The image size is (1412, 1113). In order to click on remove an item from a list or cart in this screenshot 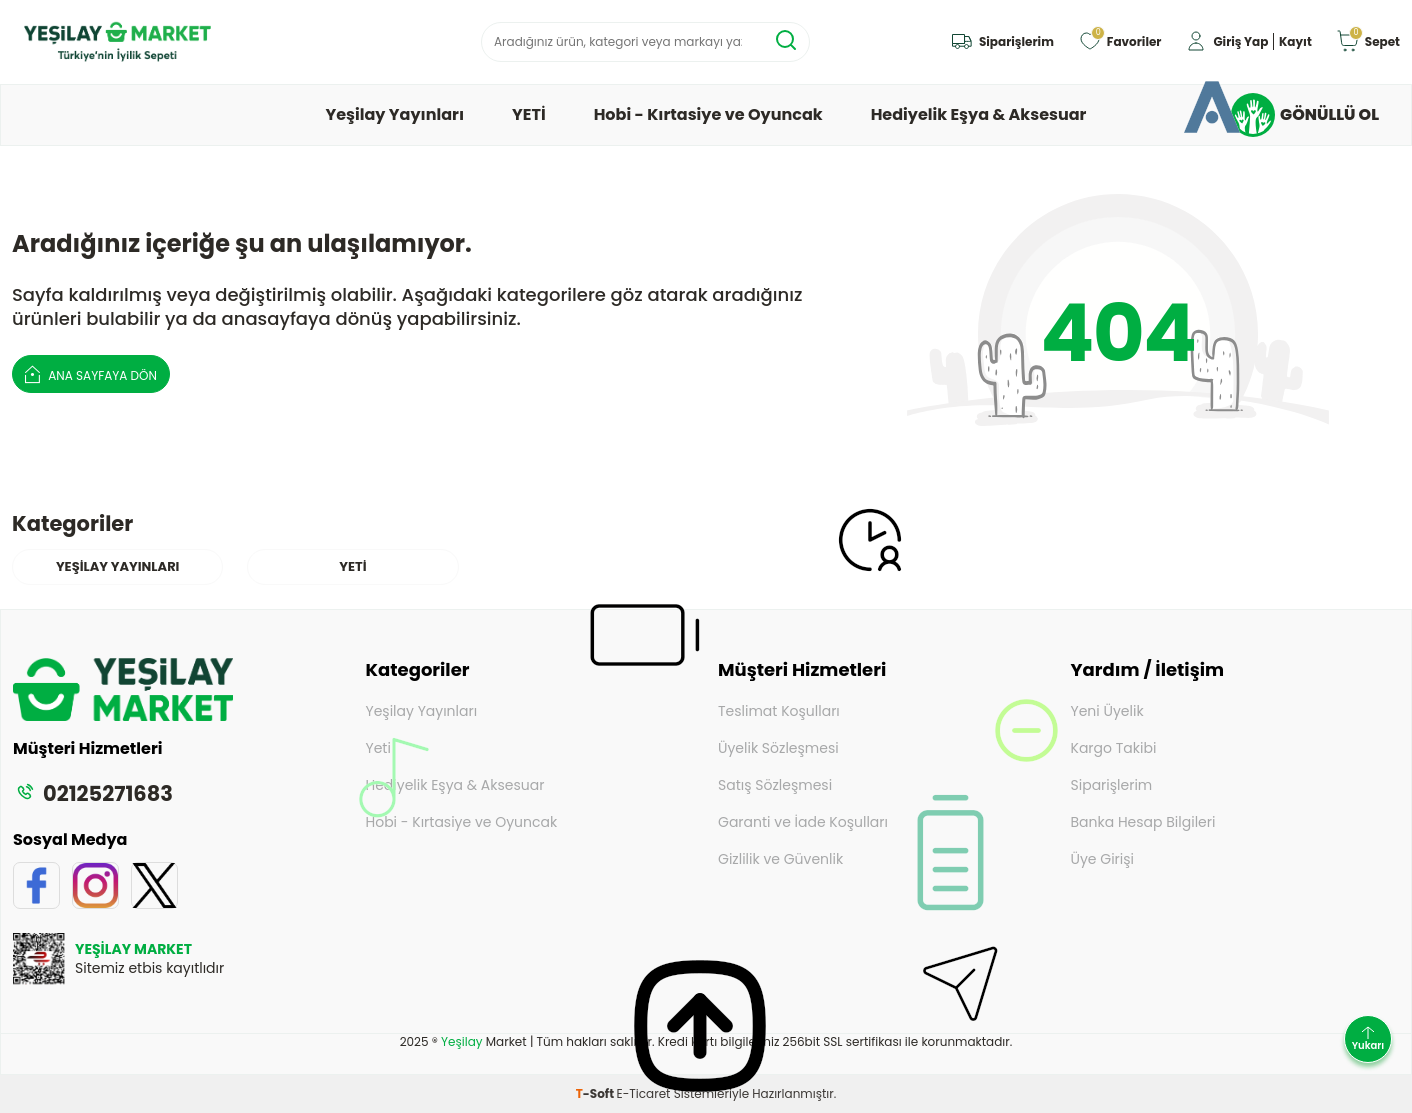, I will do `click(1026, 730)`.